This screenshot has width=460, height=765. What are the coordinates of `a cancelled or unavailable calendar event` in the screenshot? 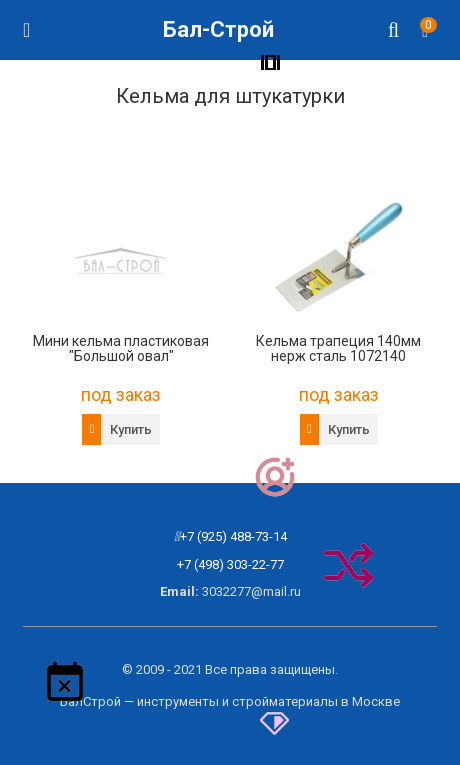 It's located at (65, 683).